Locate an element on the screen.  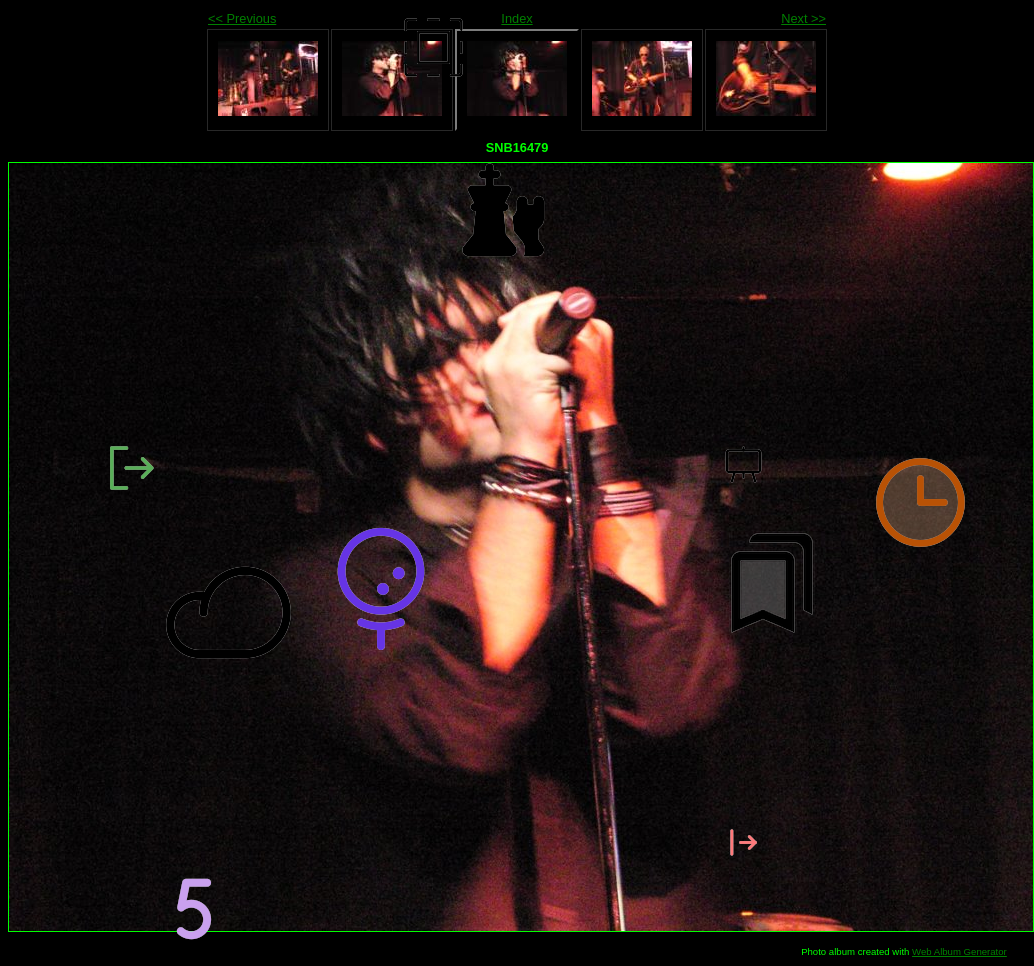
access golf-related features or content is located at coordinates (381, 587).